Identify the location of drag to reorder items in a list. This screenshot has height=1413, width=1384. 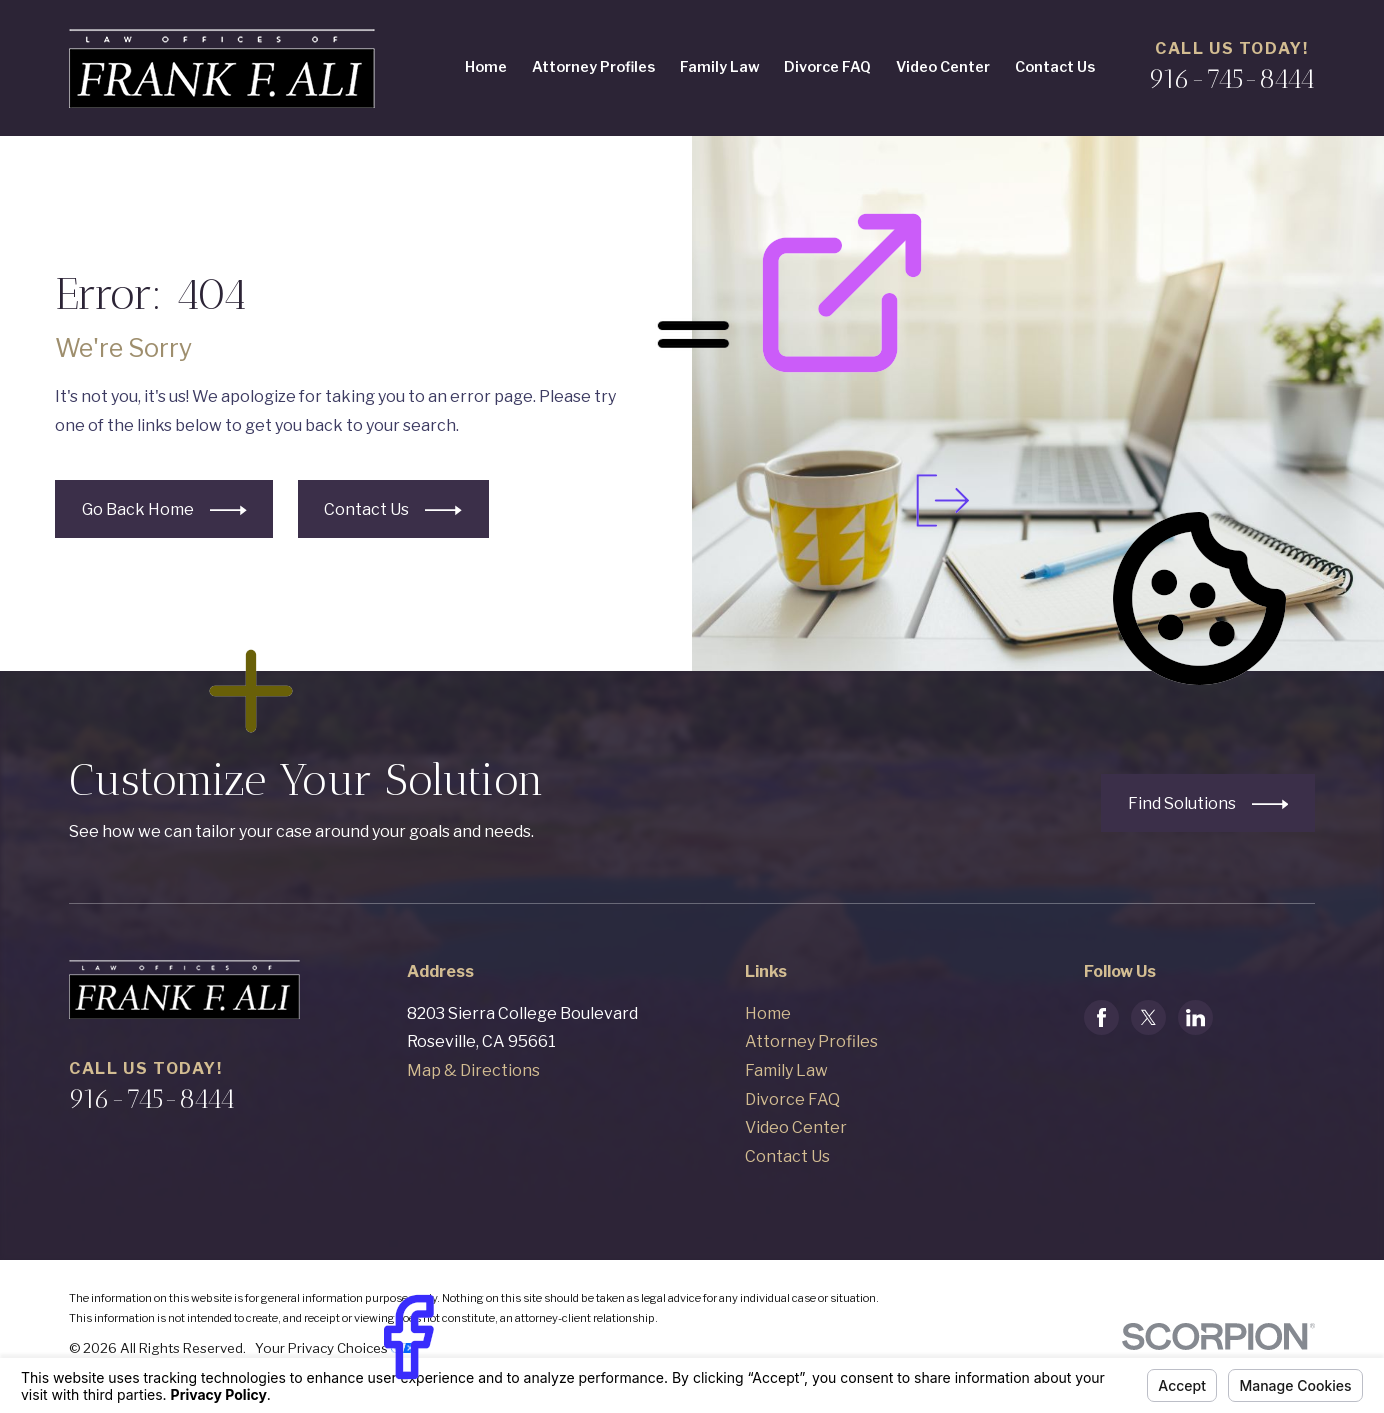
(693, 334).